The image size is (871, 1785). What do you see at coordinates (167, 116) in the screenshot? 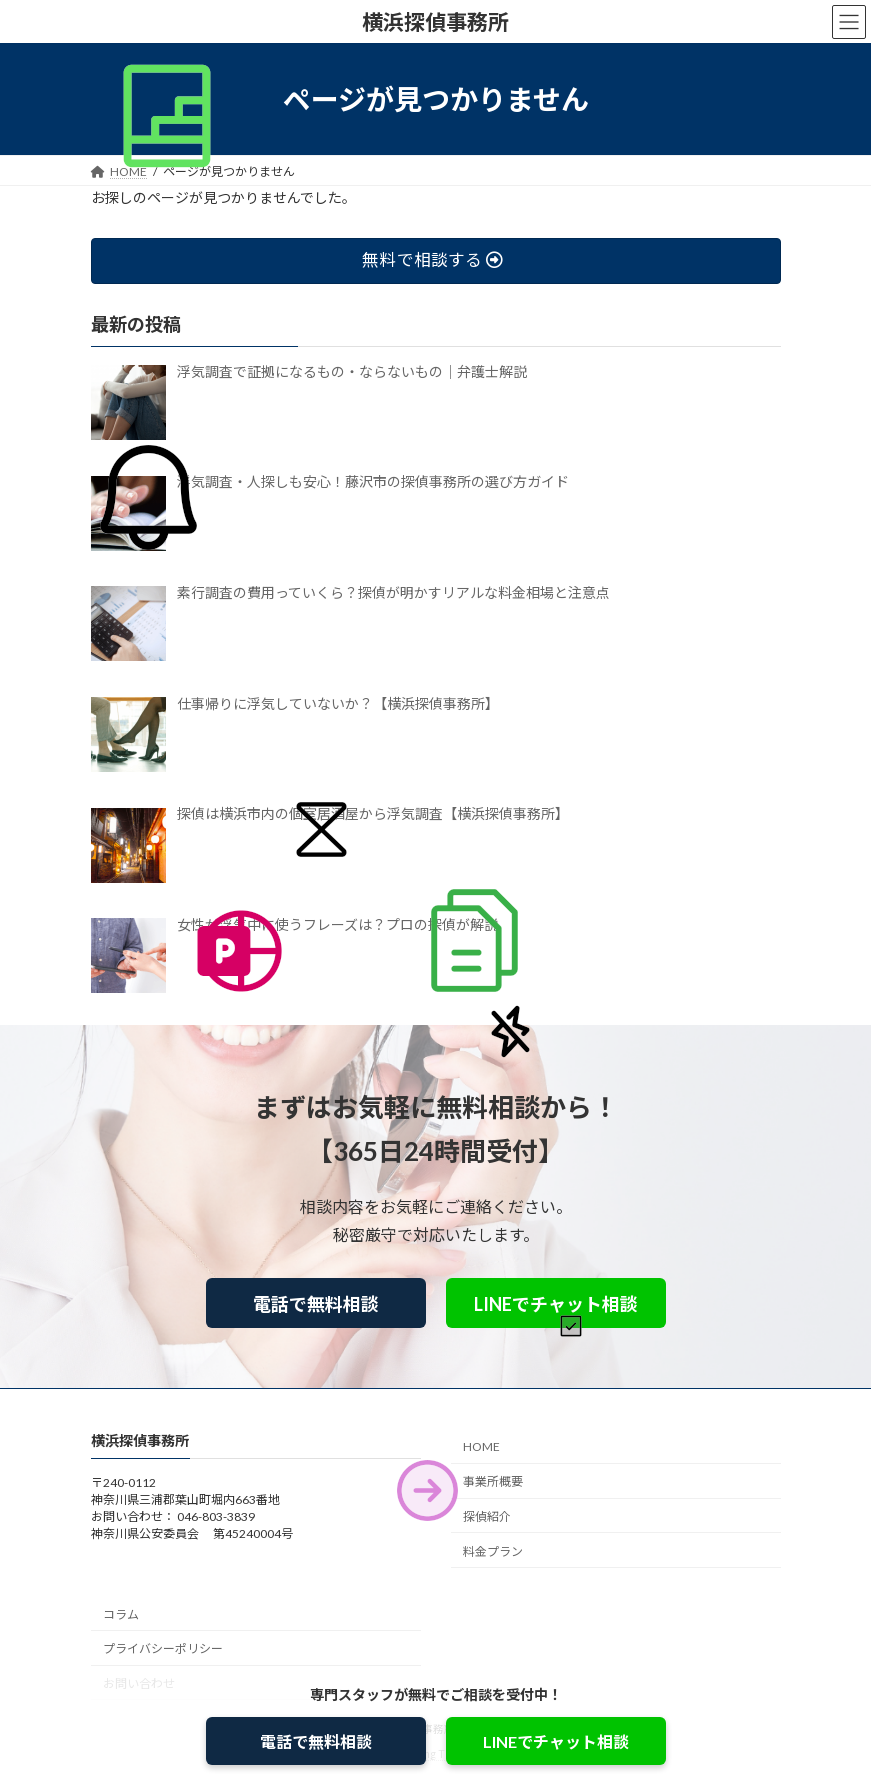
I see `access stairs or stairway directions` at bounding box center [167, 116].